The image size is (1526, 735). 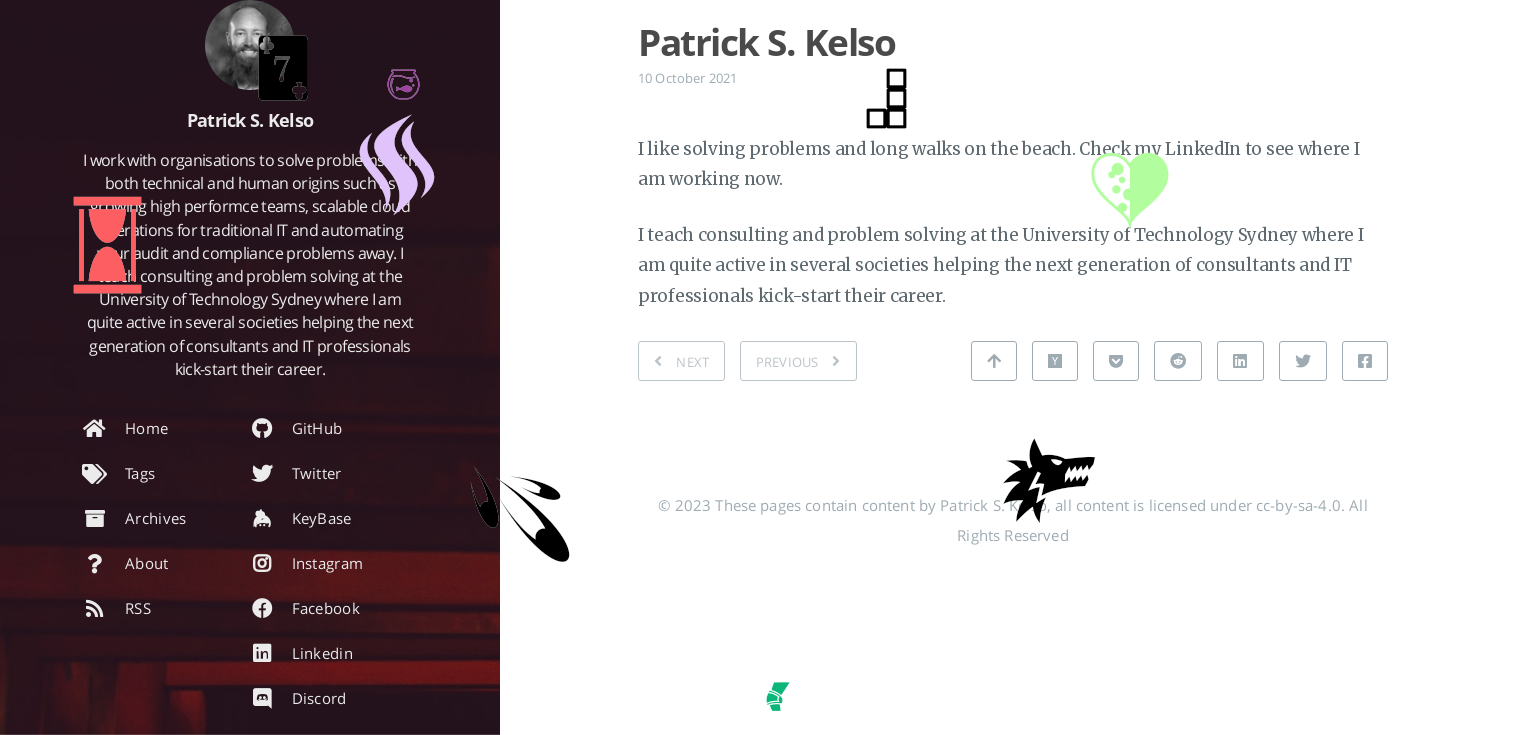 What do you see at coordinates (107, 245) in the screenshot?
I see `indicates a loading or processing state` at bounding box center [107, 245].